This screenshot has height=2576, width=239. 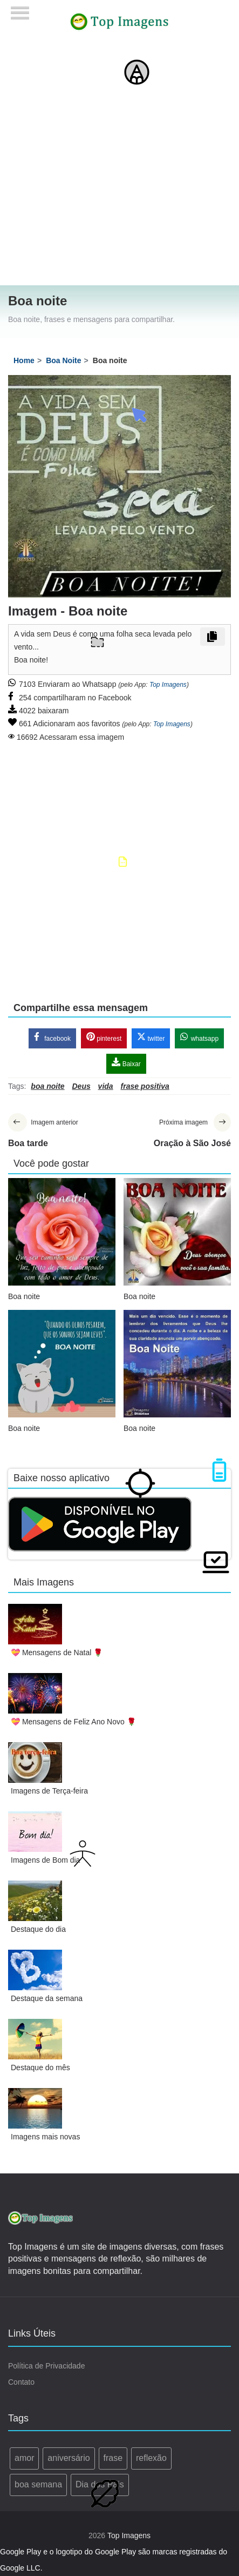 What do you see at coordinates (105, 2493) in the screenshot?
I see `view vegetarian or plant-based options` at bounding box center [105, 2493].